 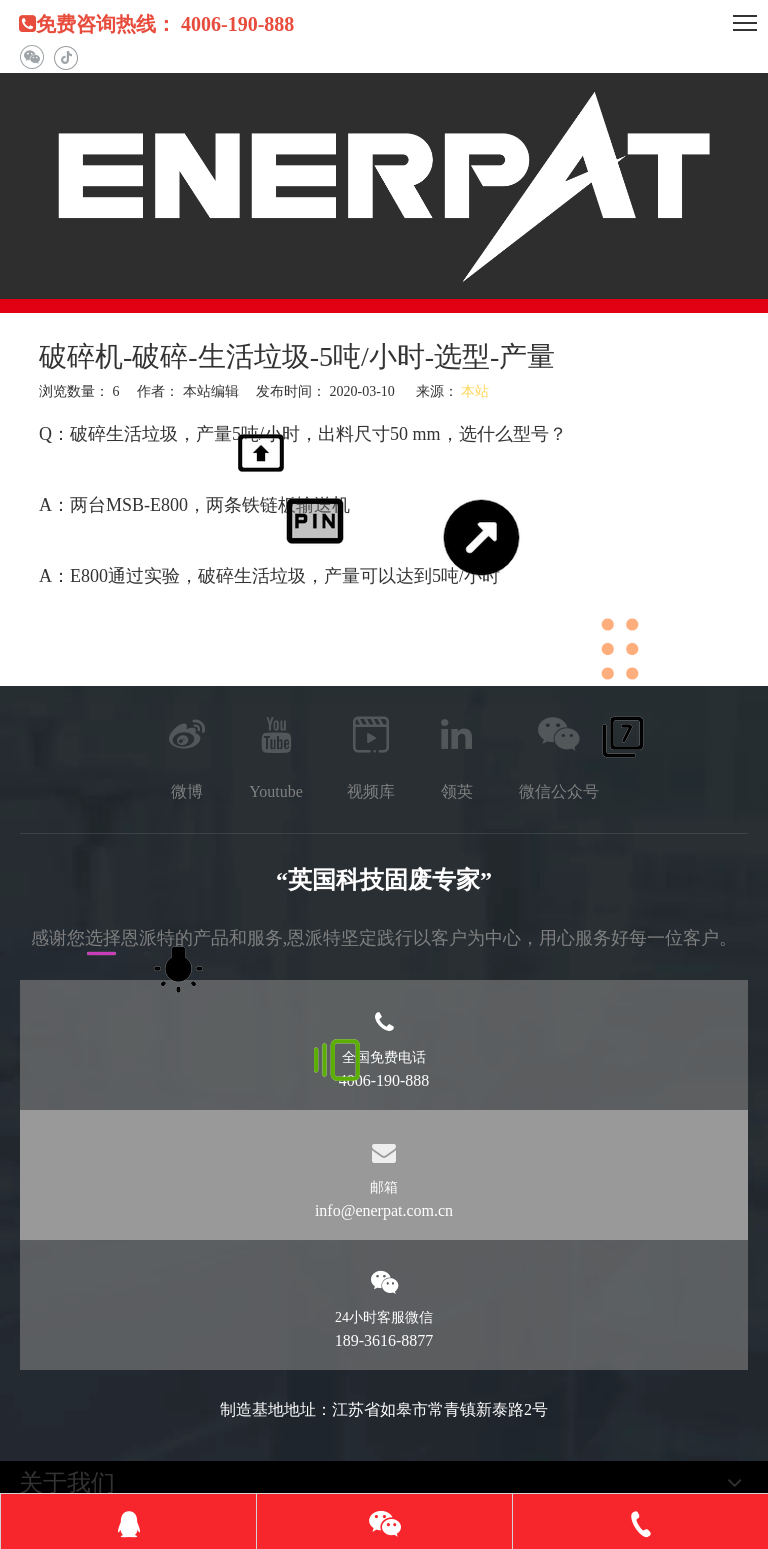 I want to click on decrease quantity or value, so click(x=101, y=953).